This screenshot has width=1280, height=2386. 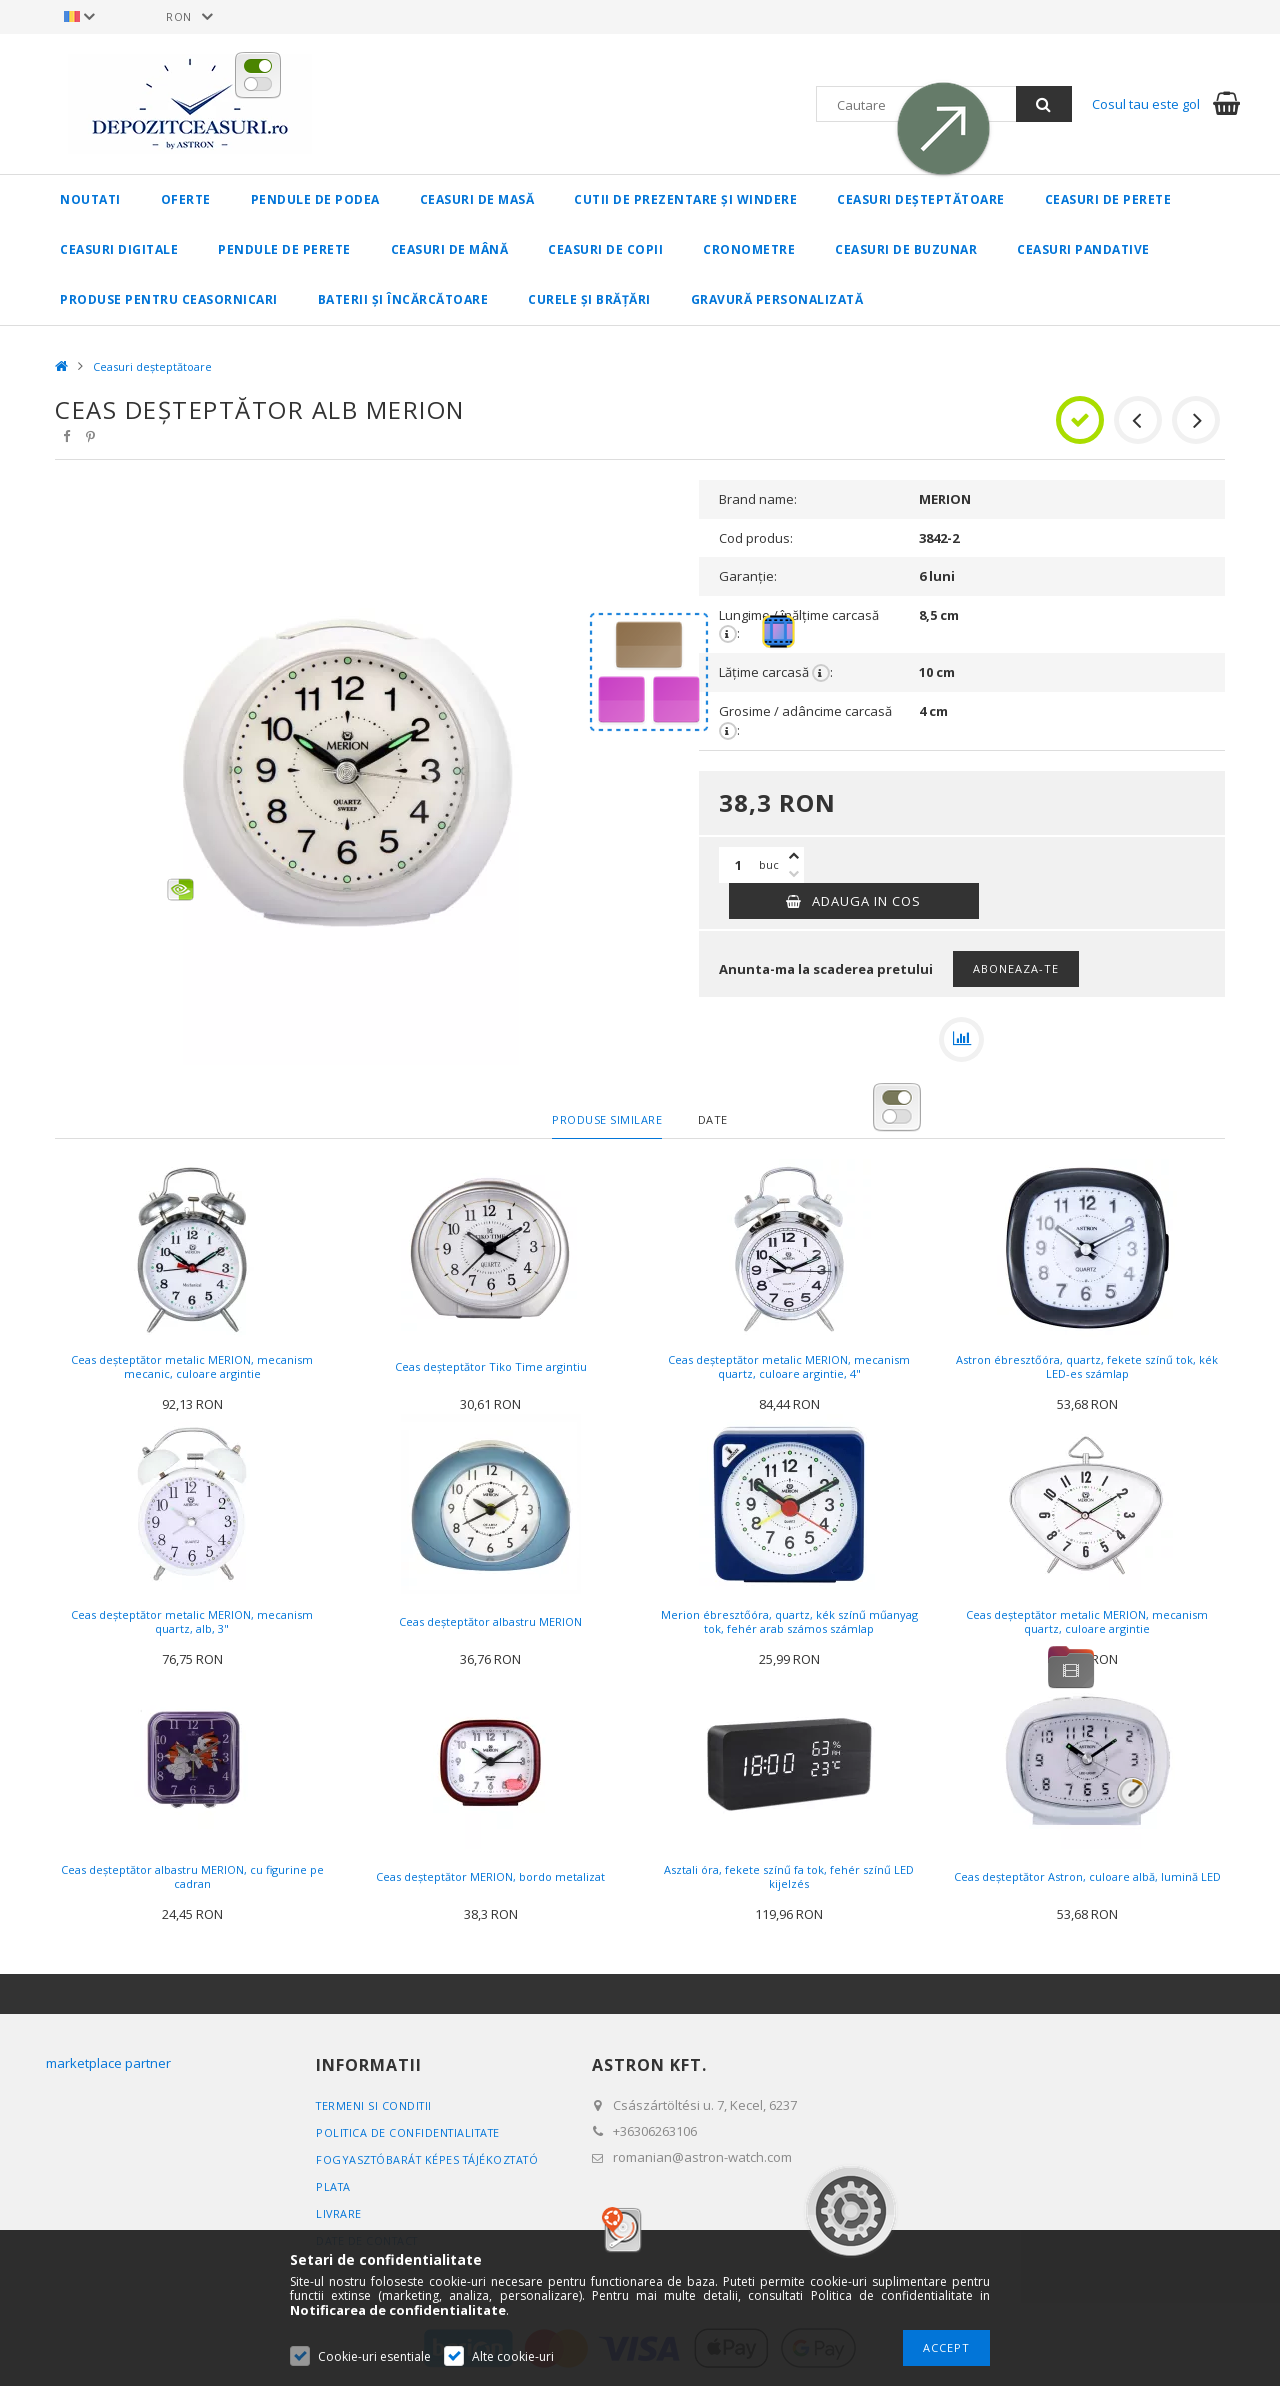 I want to click on open sysprof system profiler, so click(x=1132, y=1792).